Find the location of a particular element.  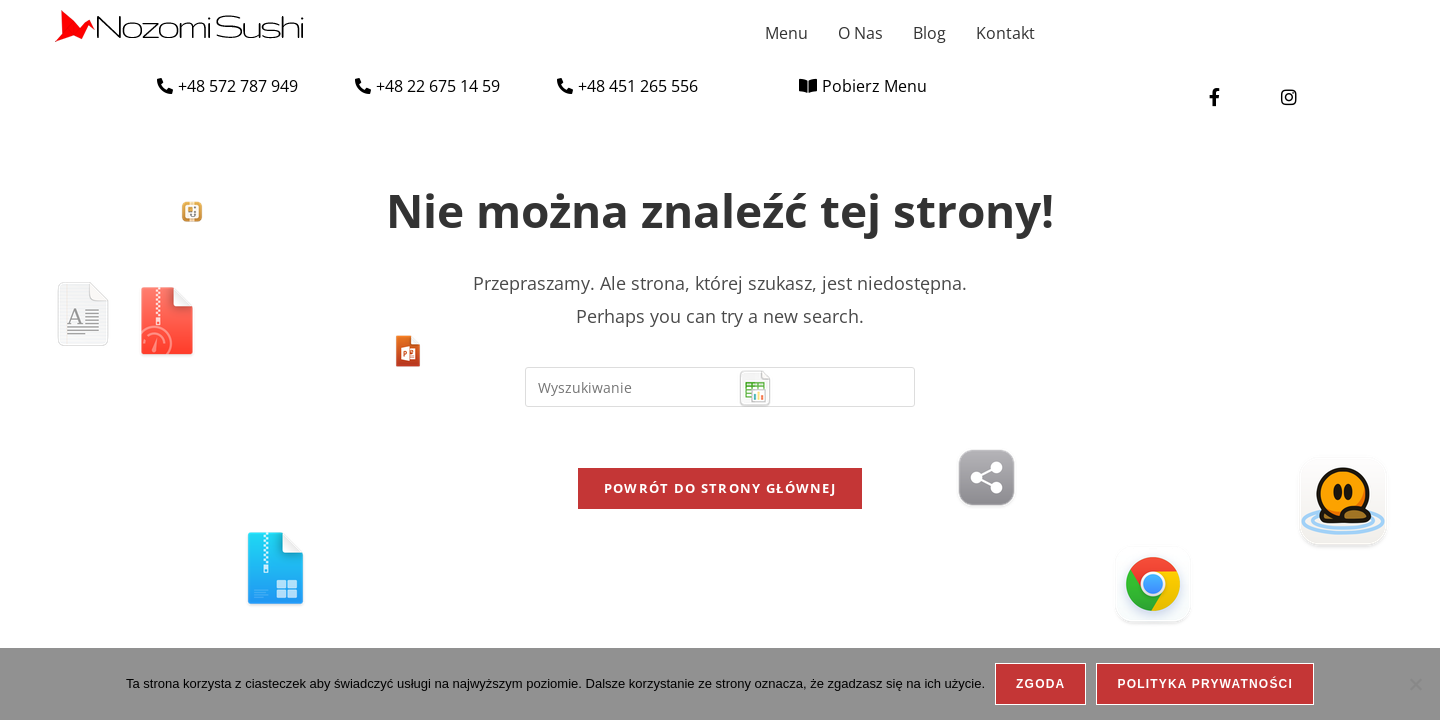

a system driver or hardware component file is located at coordinates (192, 212).